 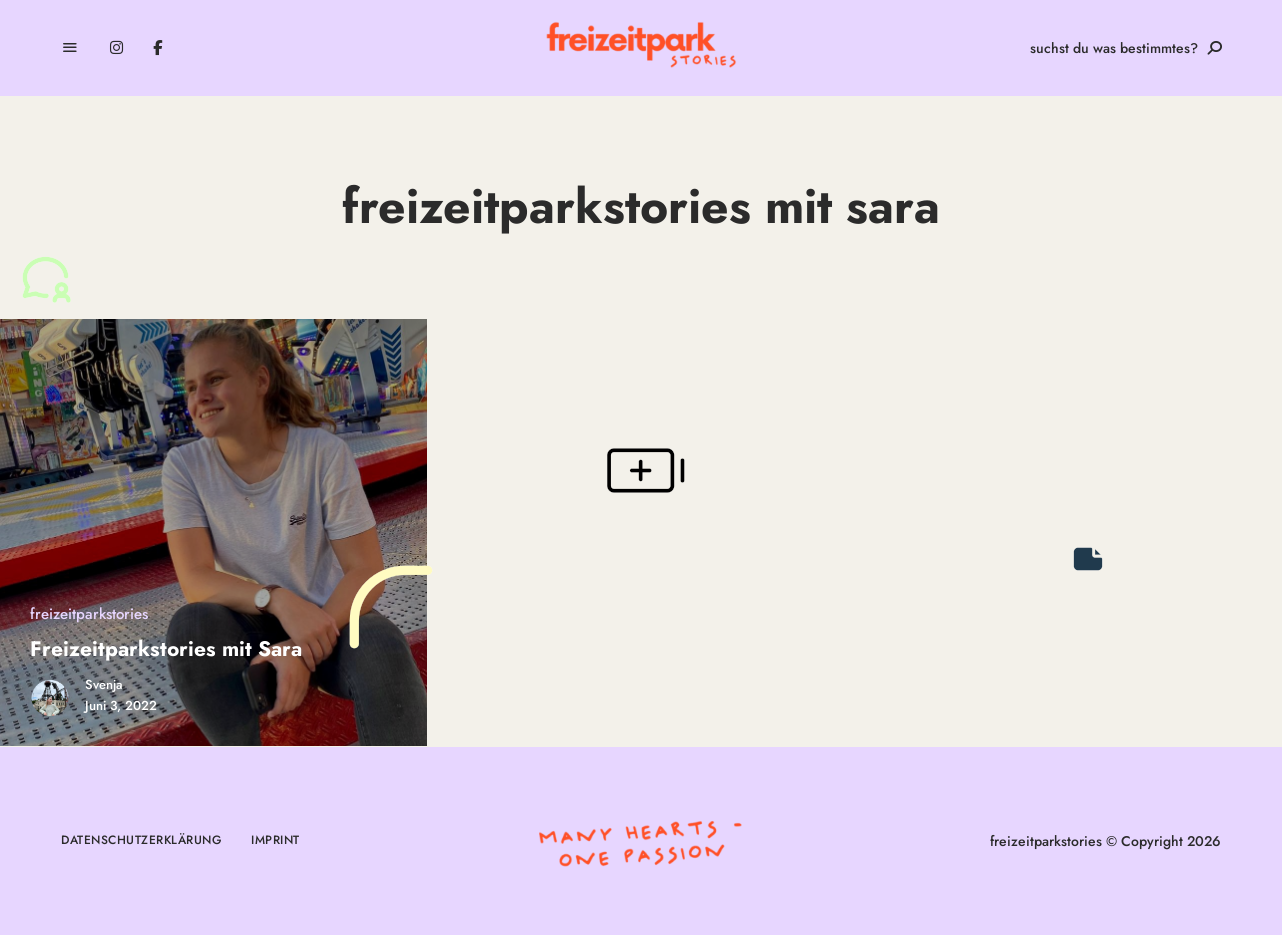 I want to click on view document in landscape orientation, so click(x=1088, y=559).